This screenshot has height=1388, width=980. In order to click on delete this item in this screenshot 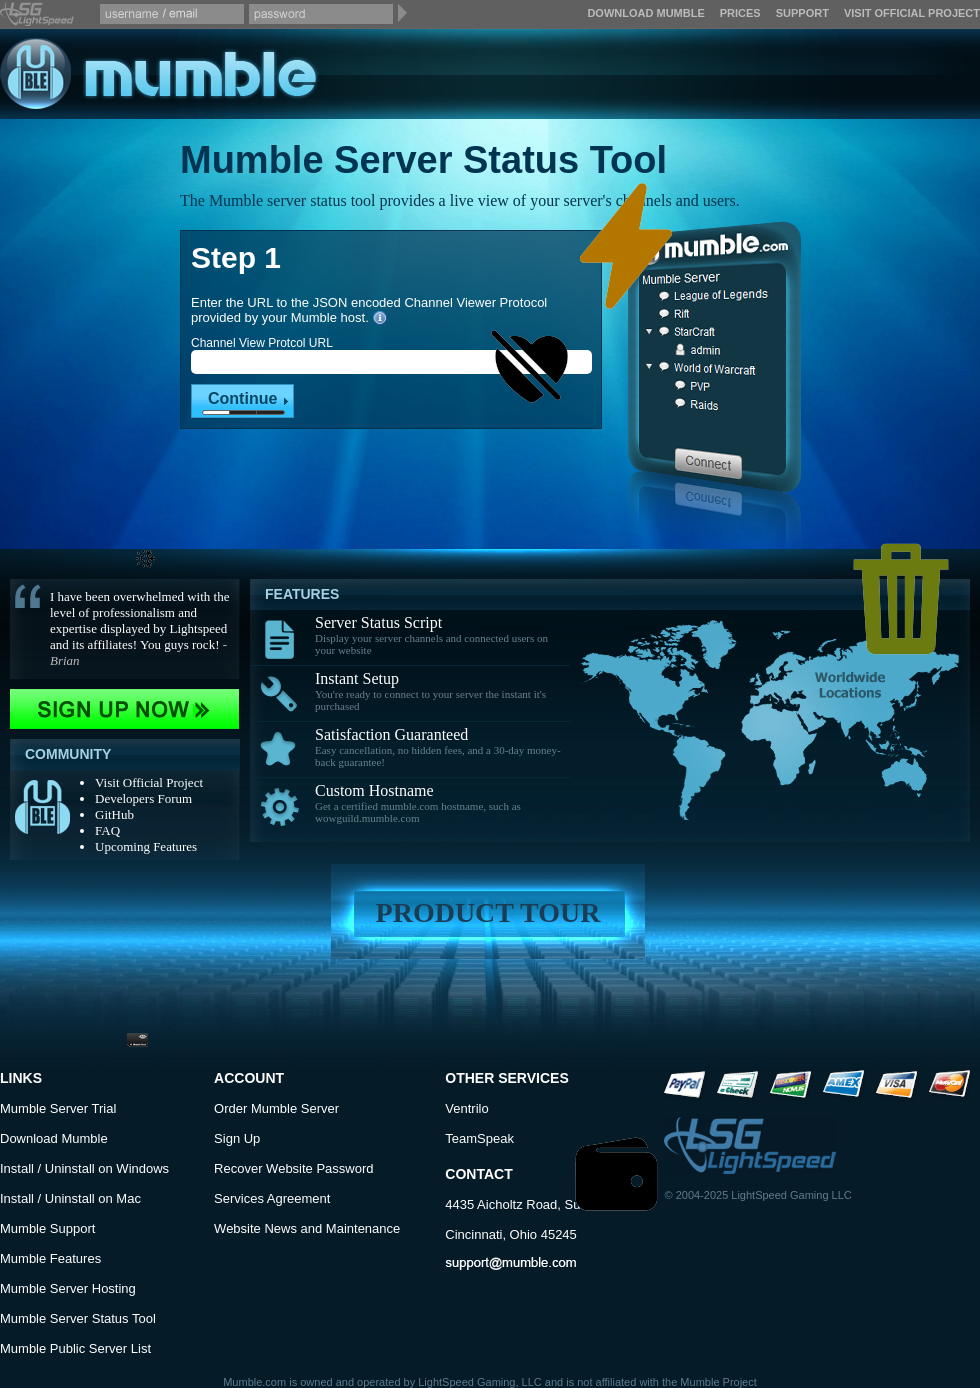, I will do `click(901, 599)`.